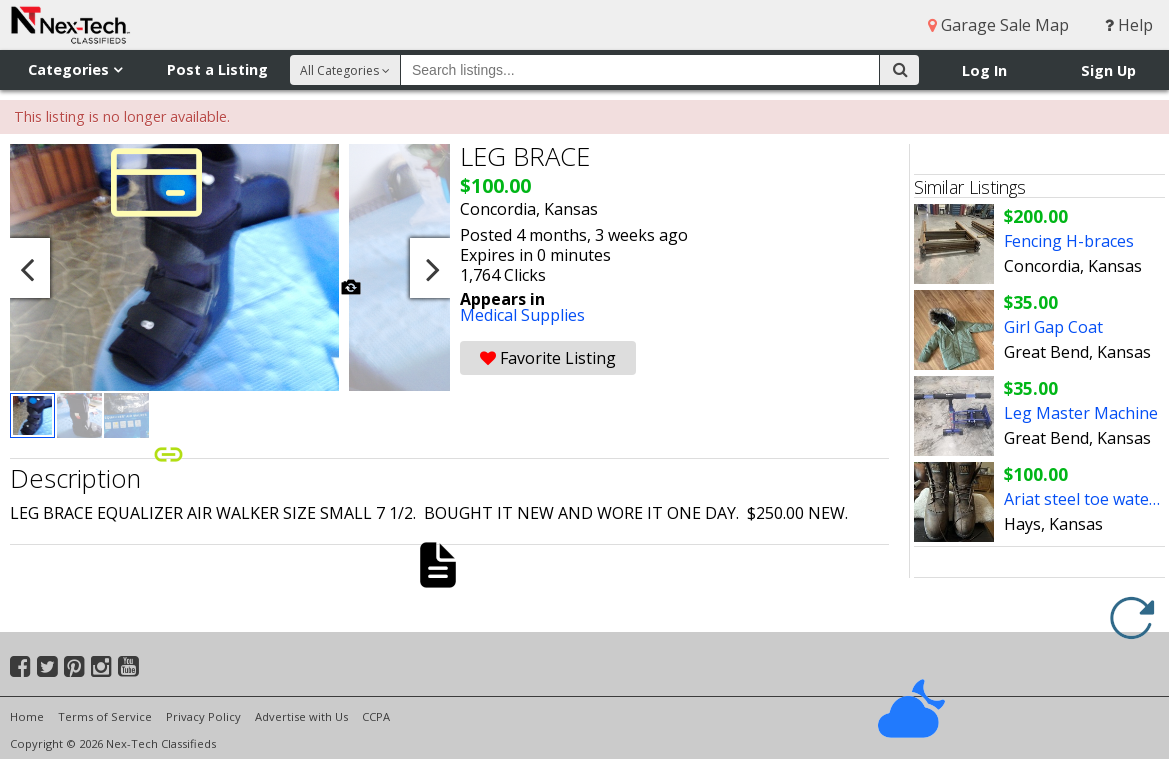 This screenshot has width=1169, height=759. Describe the element at coordinates (351, 287) in the screenshot. I see `switch between front and rear camera` at that location.